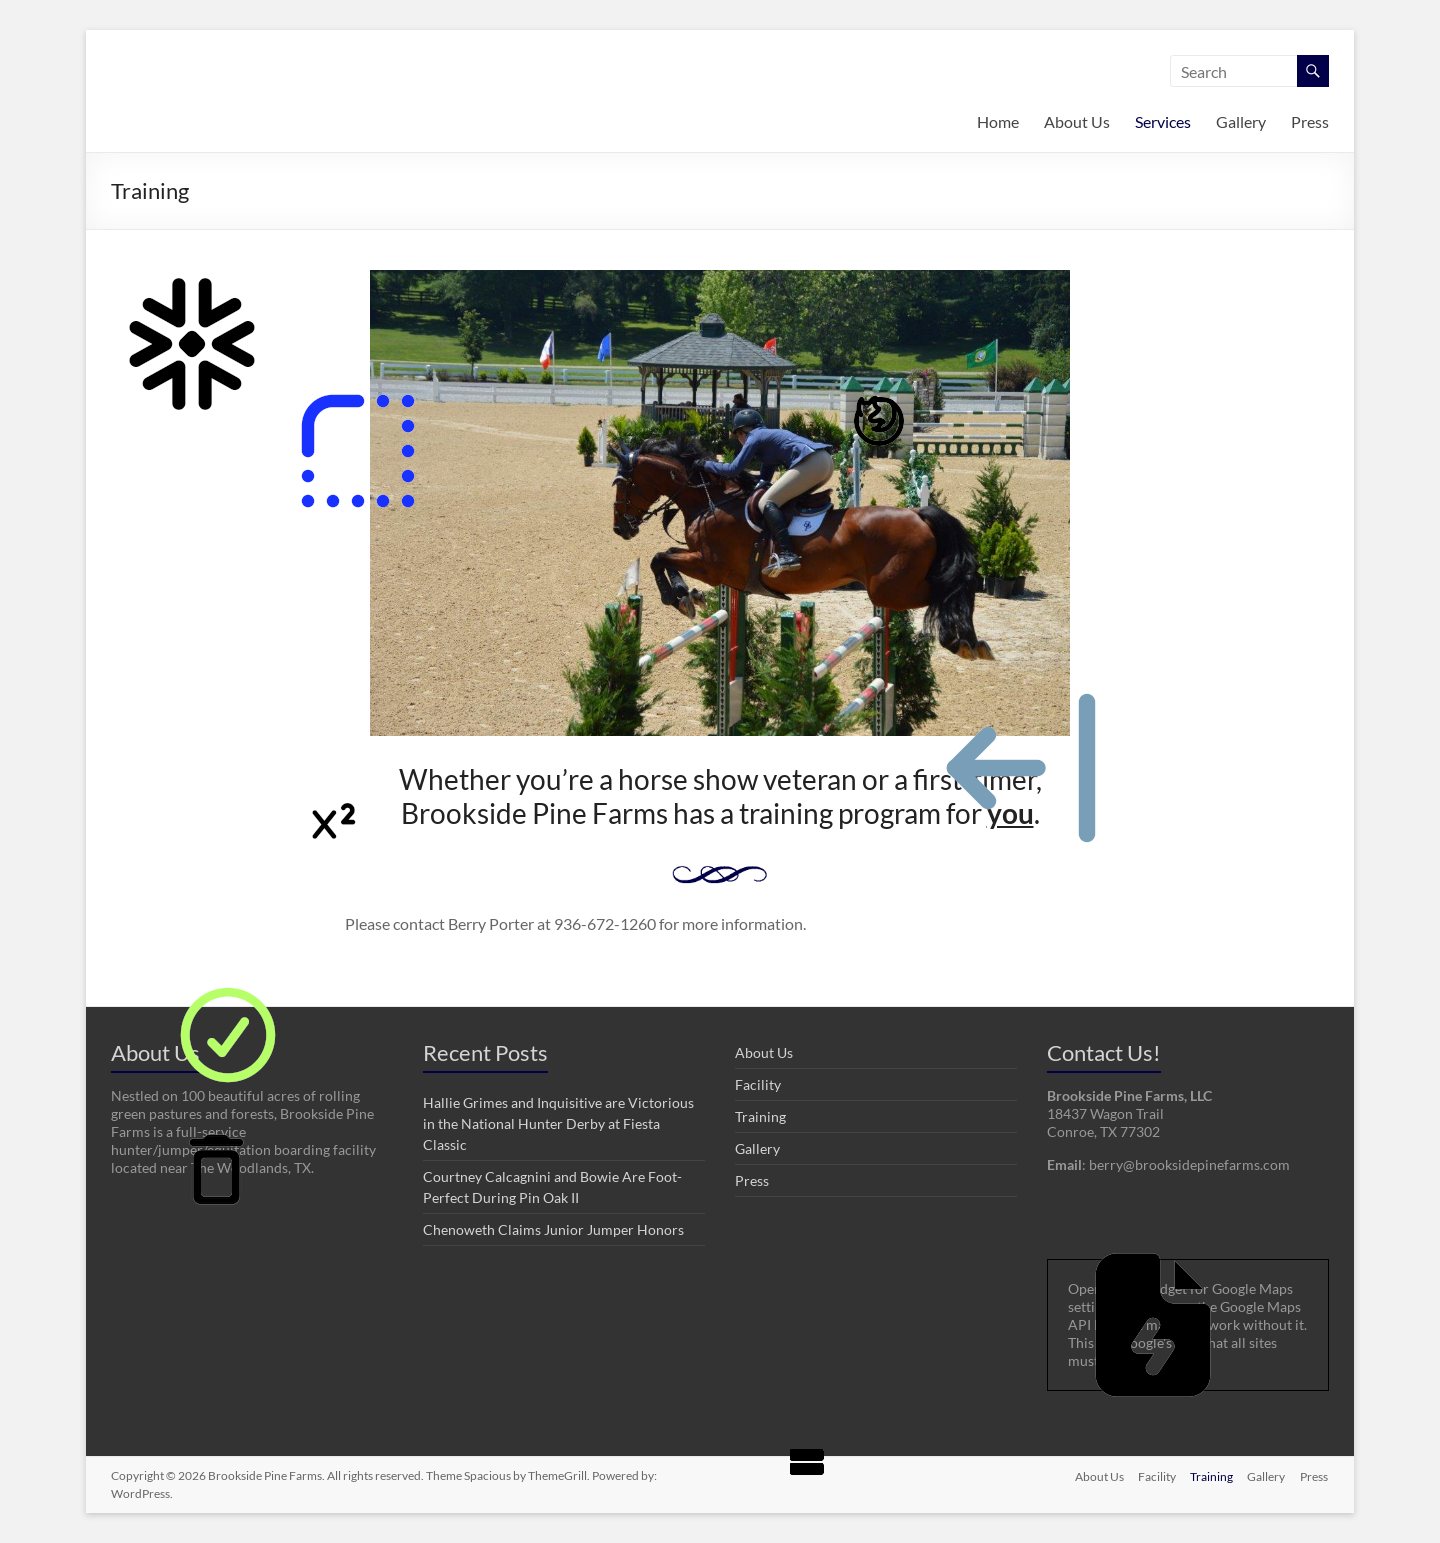  Describe the element at coordinates (216, 1169) in the screenshot. I see `delete an item` at that location.